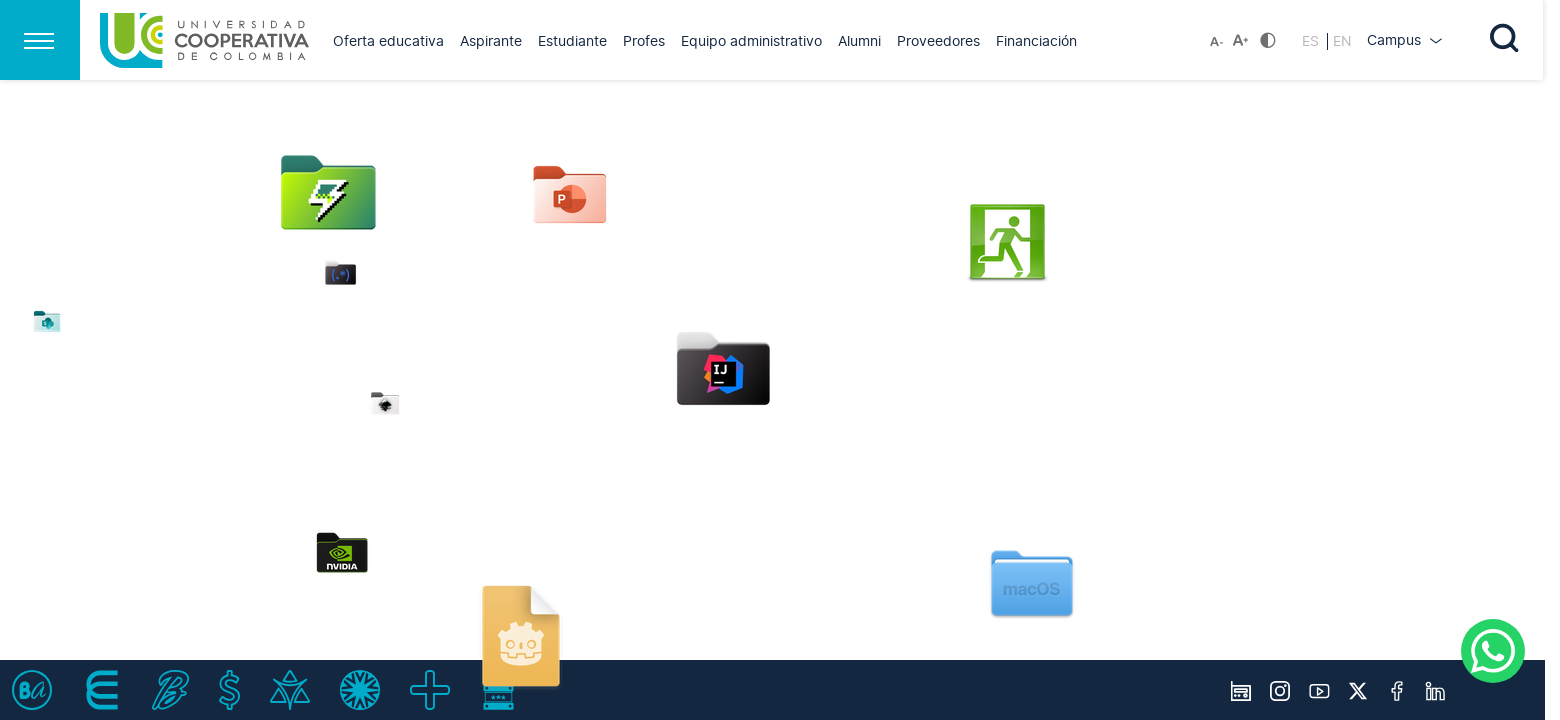 The height and width of the screenshot is (720, 1560). I want to click on open nvidia application files folder, so click(342, 554).